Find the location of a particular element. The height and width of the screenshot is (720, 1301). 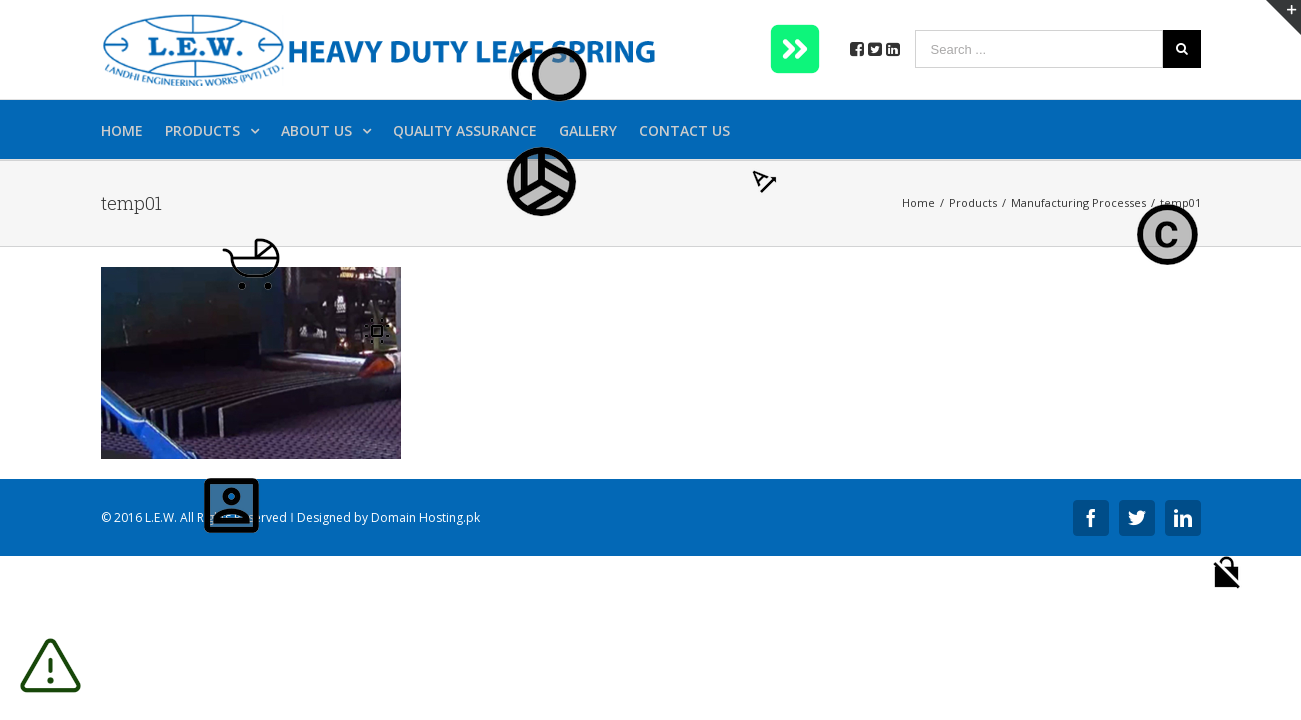

skip forward or advance to next item is located at coordinates (795, 49).